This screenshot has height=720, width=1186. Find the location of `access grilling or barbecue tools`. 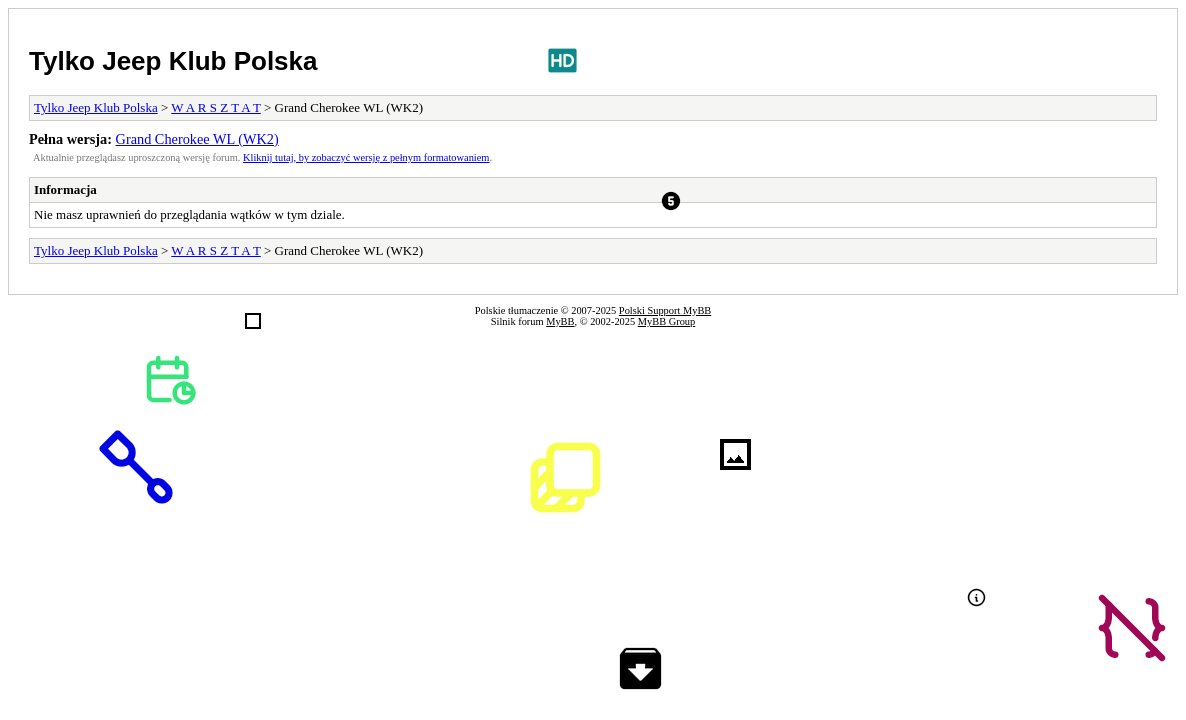

access grilling or barbecue tools is located at coordinates (136, 467).